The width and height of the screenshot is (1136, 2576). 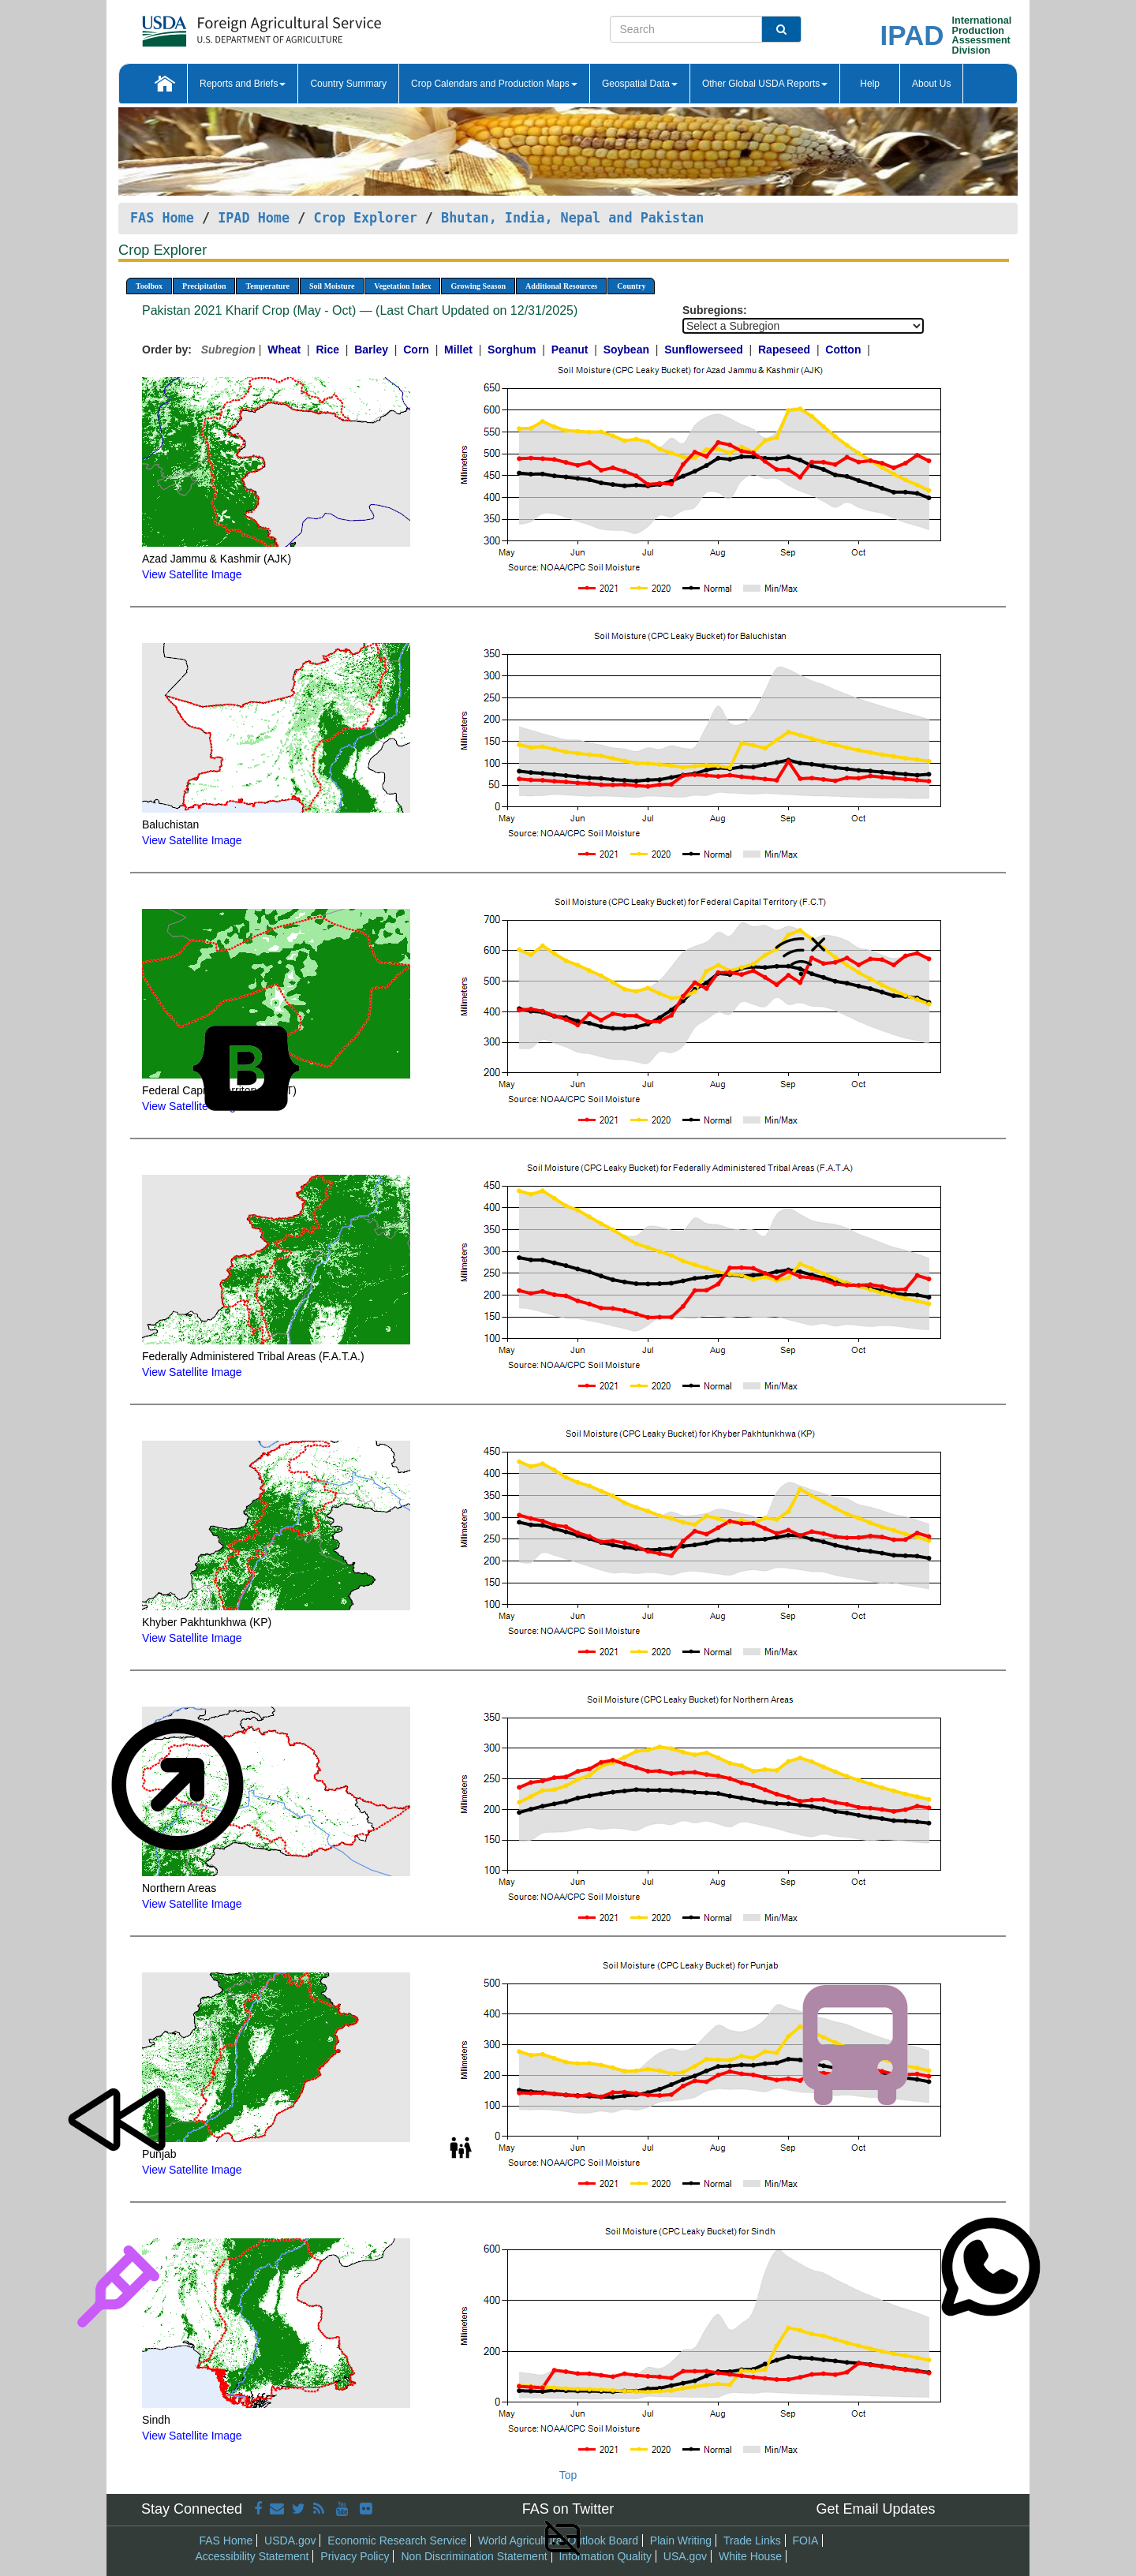 What do you see at coordinates (246, 1068) in the screenshot?
I see `bootstrap framework logo` at bounding box center [246, 1068].